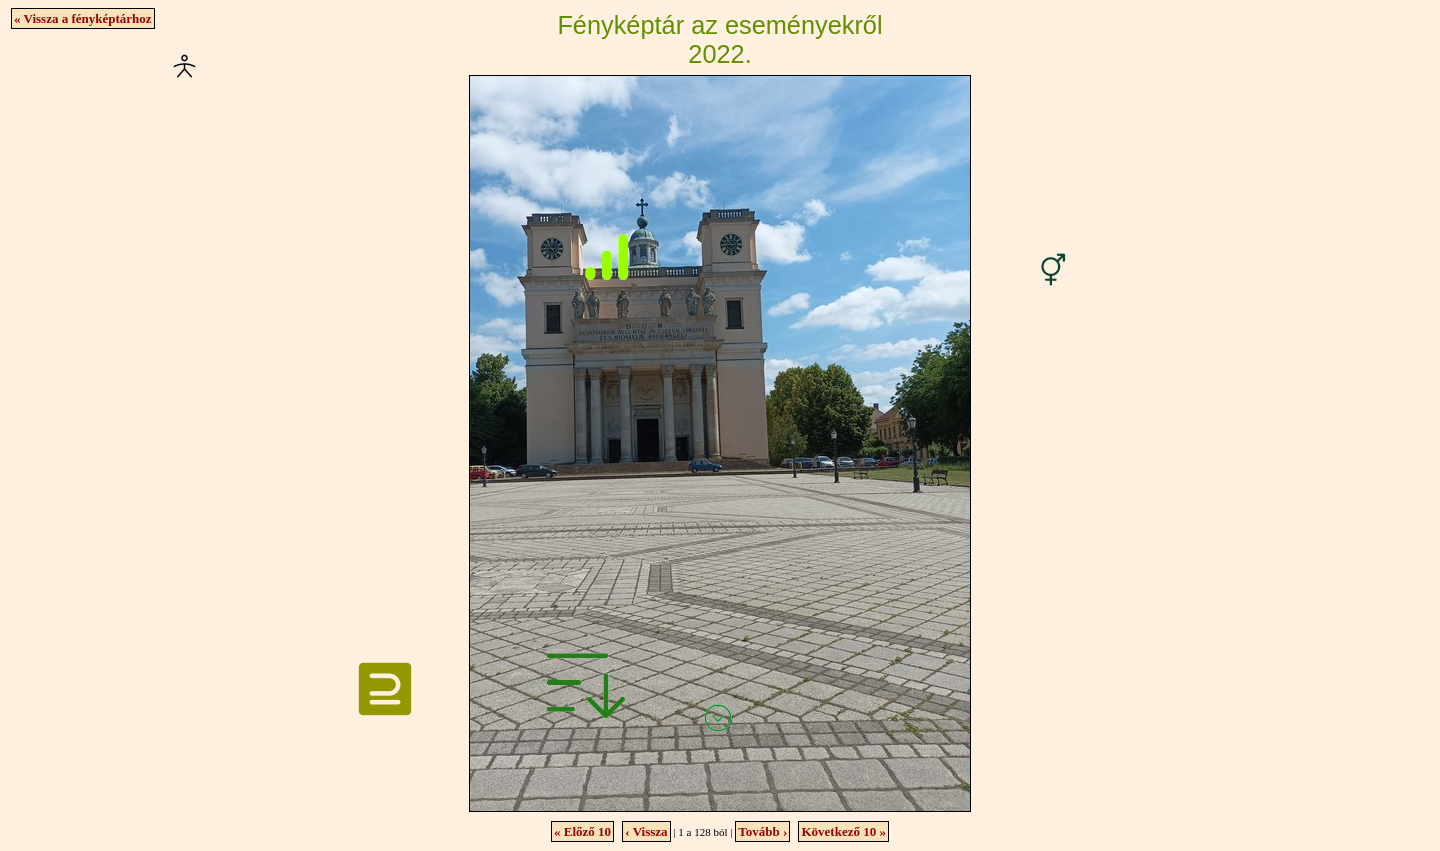  I want to click on sort items in ascending order, so click(582, 682).